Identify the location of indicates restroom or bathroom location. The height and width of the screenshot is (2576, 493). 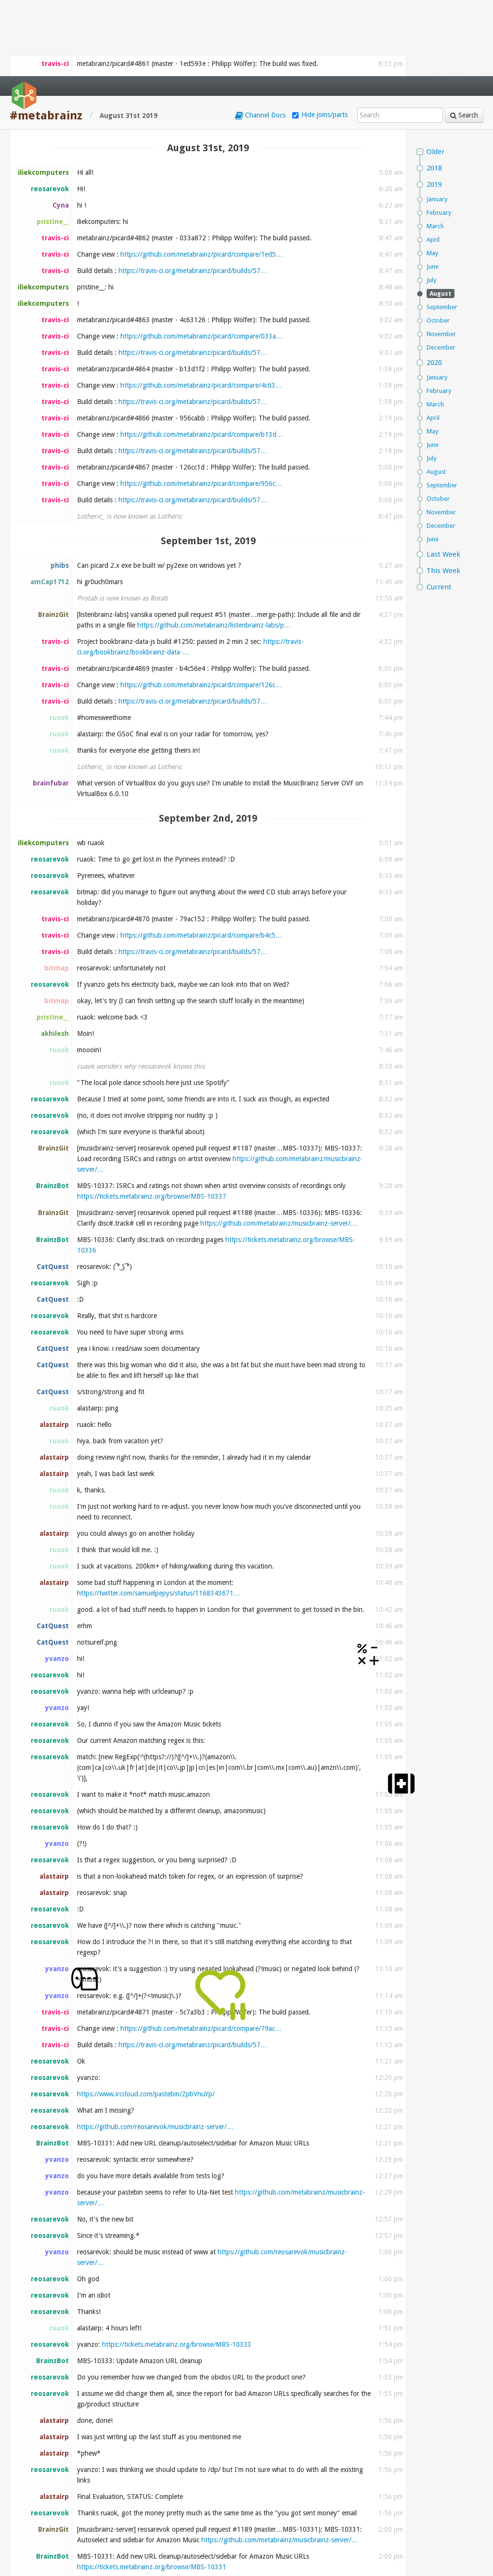
(84, 1979).